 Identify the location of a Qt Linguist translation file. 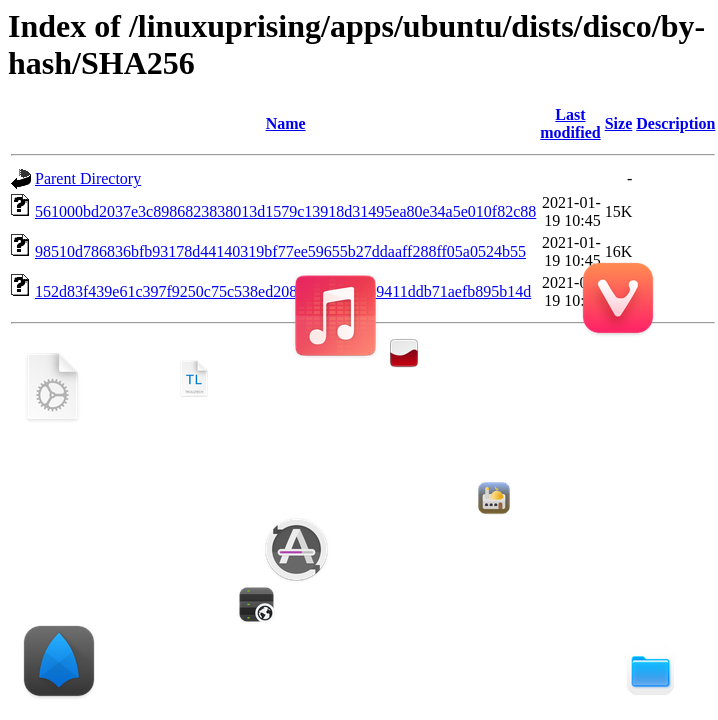
(194, 379).